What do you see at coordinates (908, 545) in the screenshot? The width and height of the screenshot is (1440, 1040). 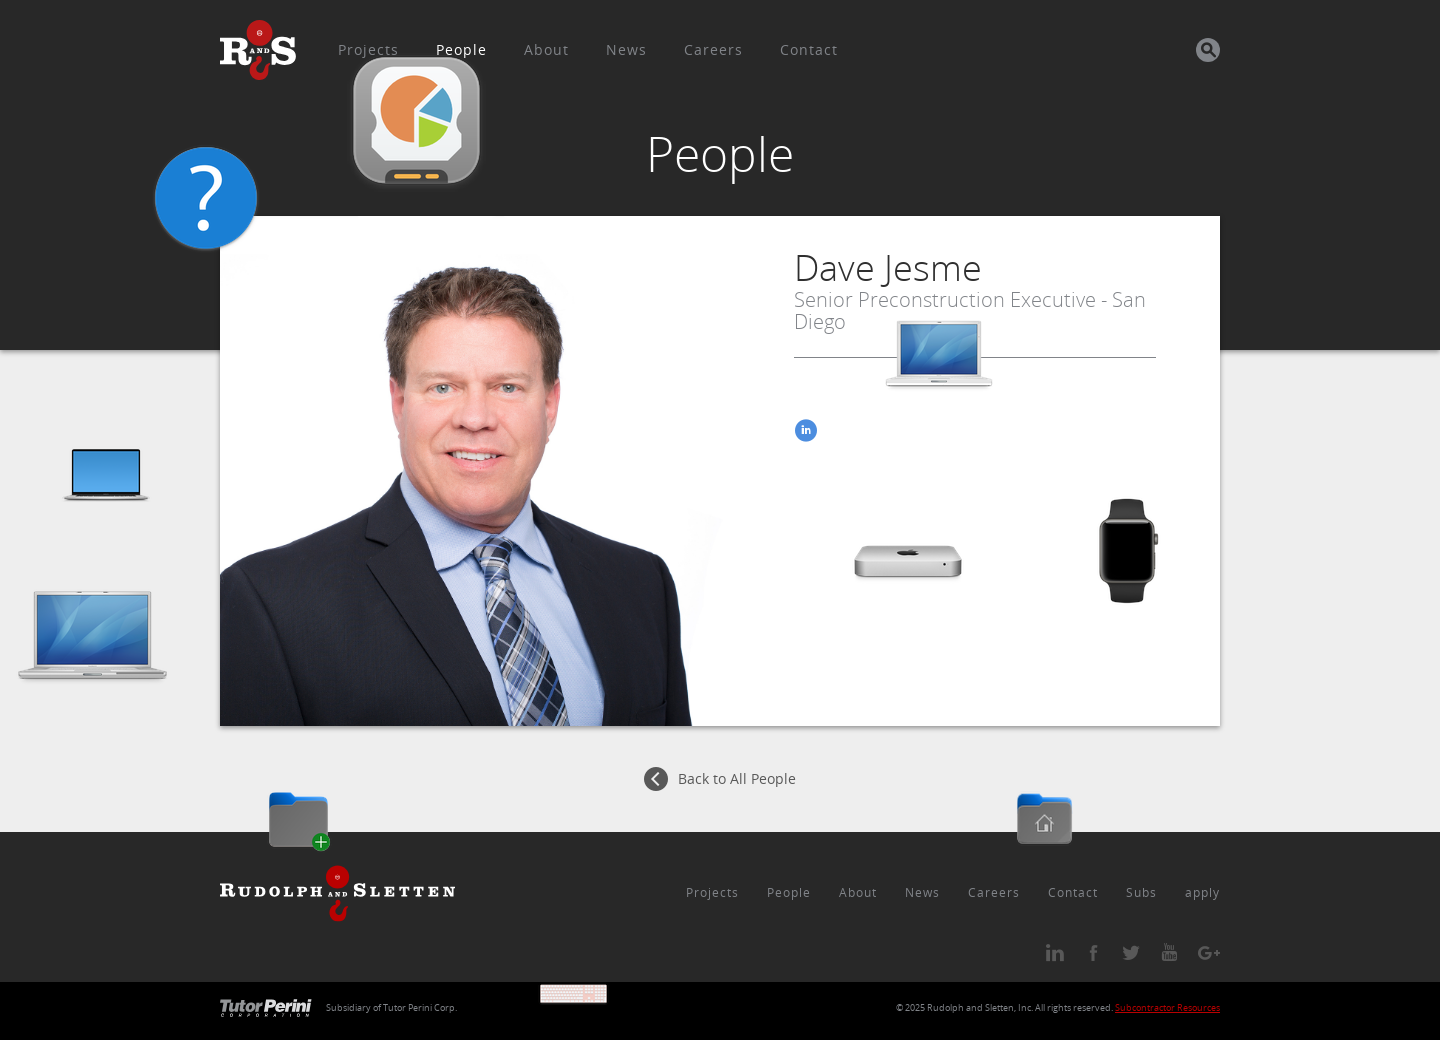 I see `represents a Mac mini device in system settings` at bounding box center [908, 545].